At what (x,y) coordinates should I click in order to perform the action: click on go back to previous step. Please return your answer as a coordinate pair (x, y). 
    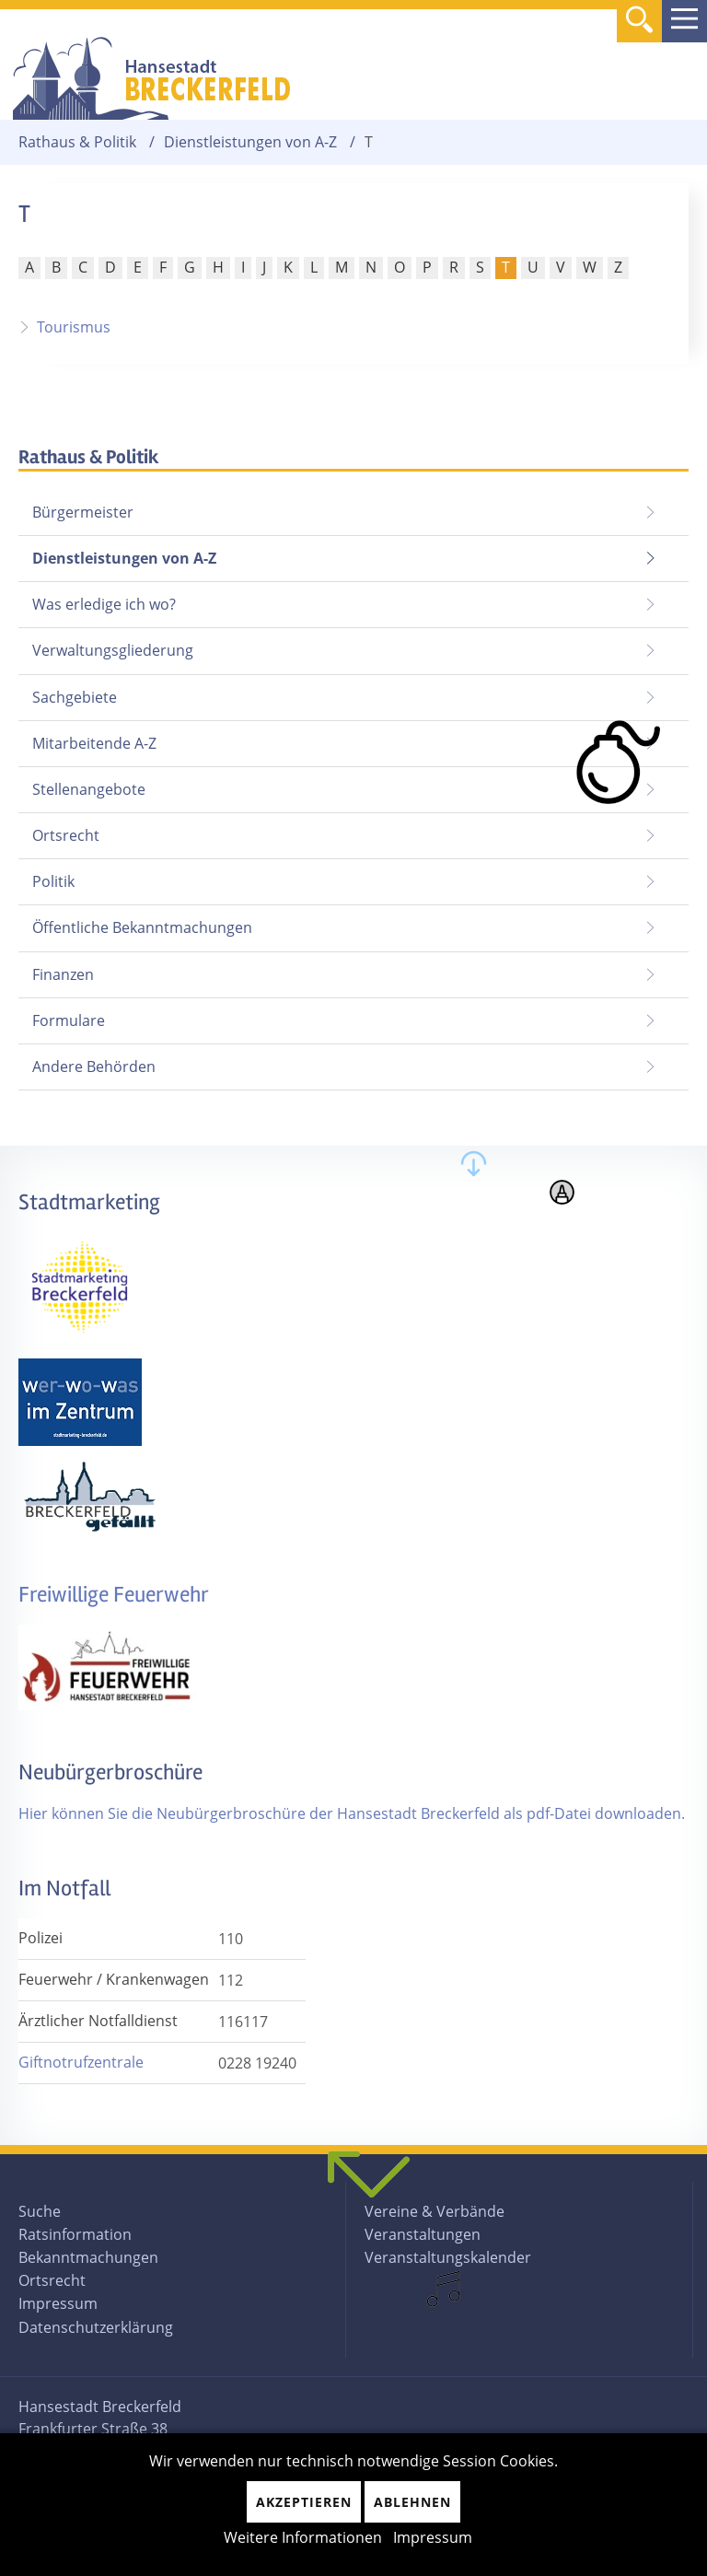
    Looking at the image, I should click on (368, 2171).